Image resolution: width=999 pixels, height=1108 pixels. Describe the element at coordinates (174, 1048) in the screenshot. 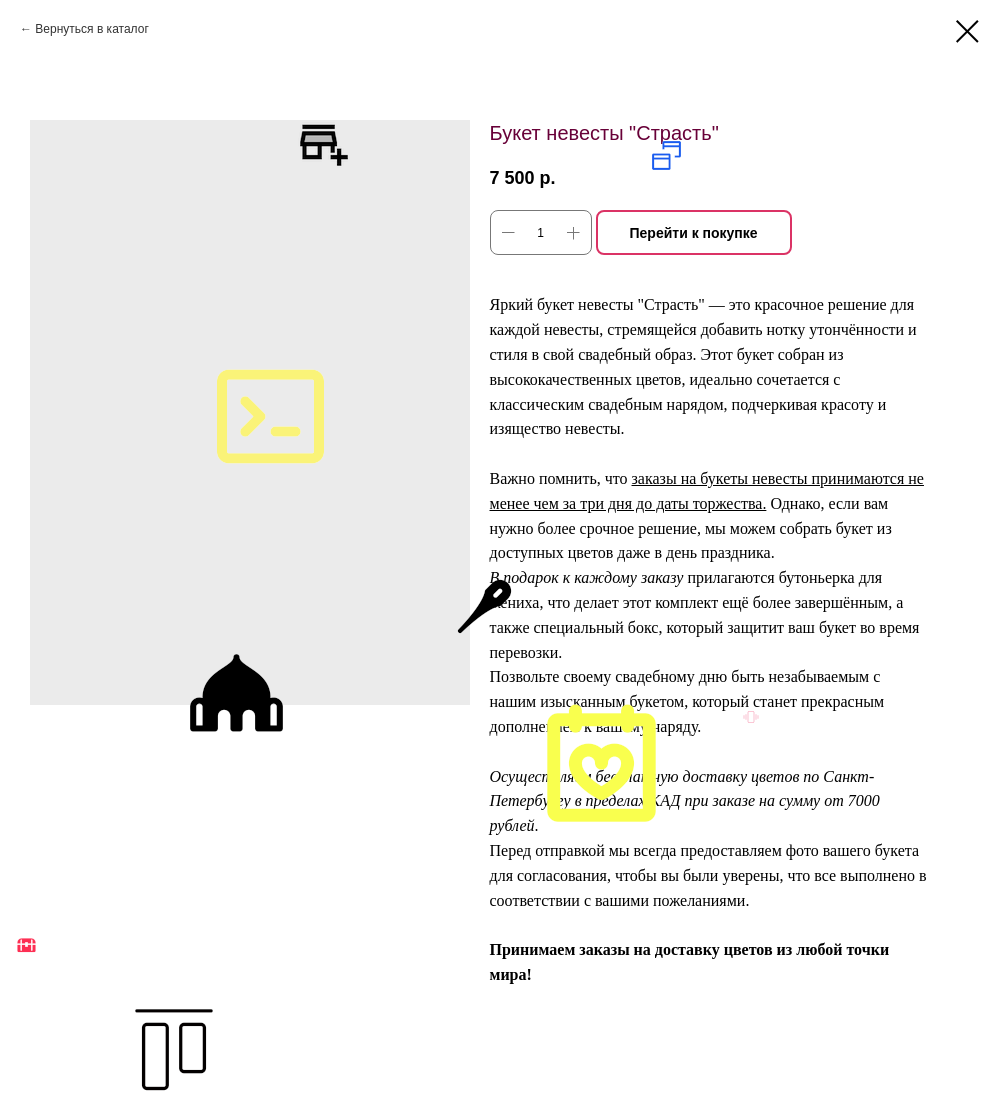

I see `align selected objects to the top edge` at that location.